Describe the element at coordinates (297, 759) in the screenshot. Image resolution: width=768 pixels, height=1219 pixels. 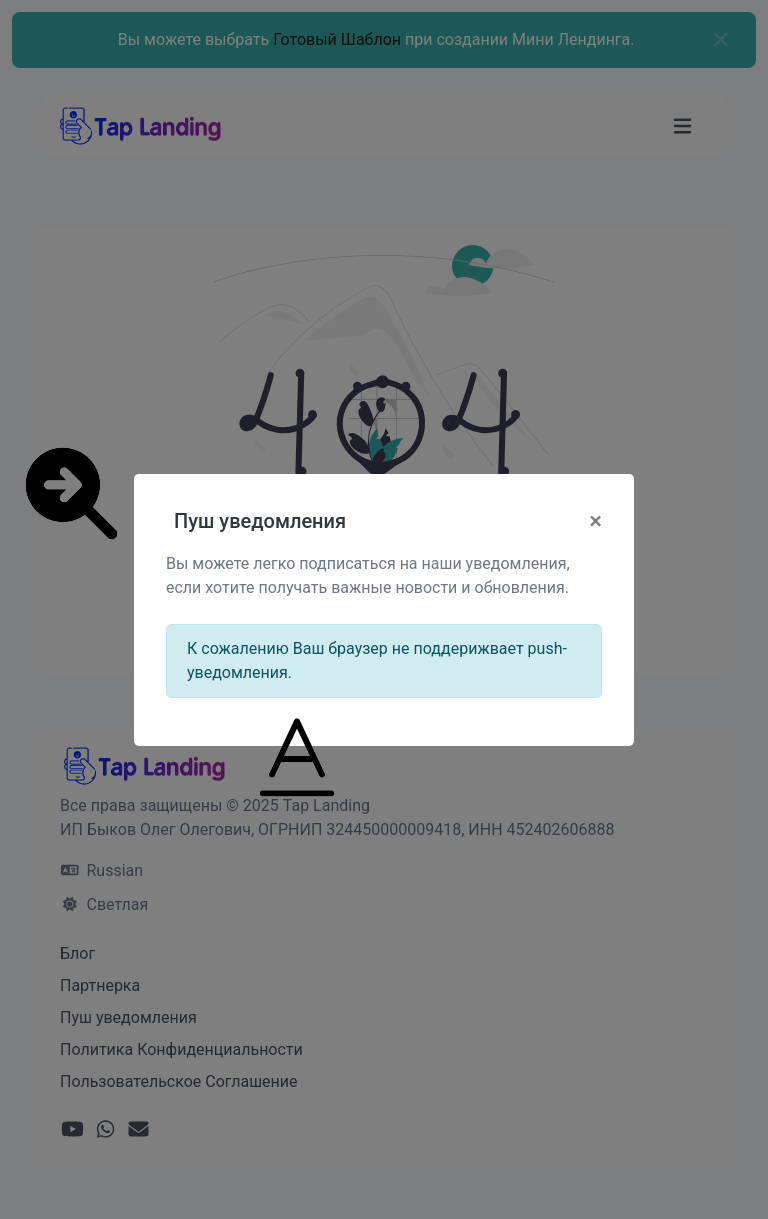
I see `underline selected text` at that location.